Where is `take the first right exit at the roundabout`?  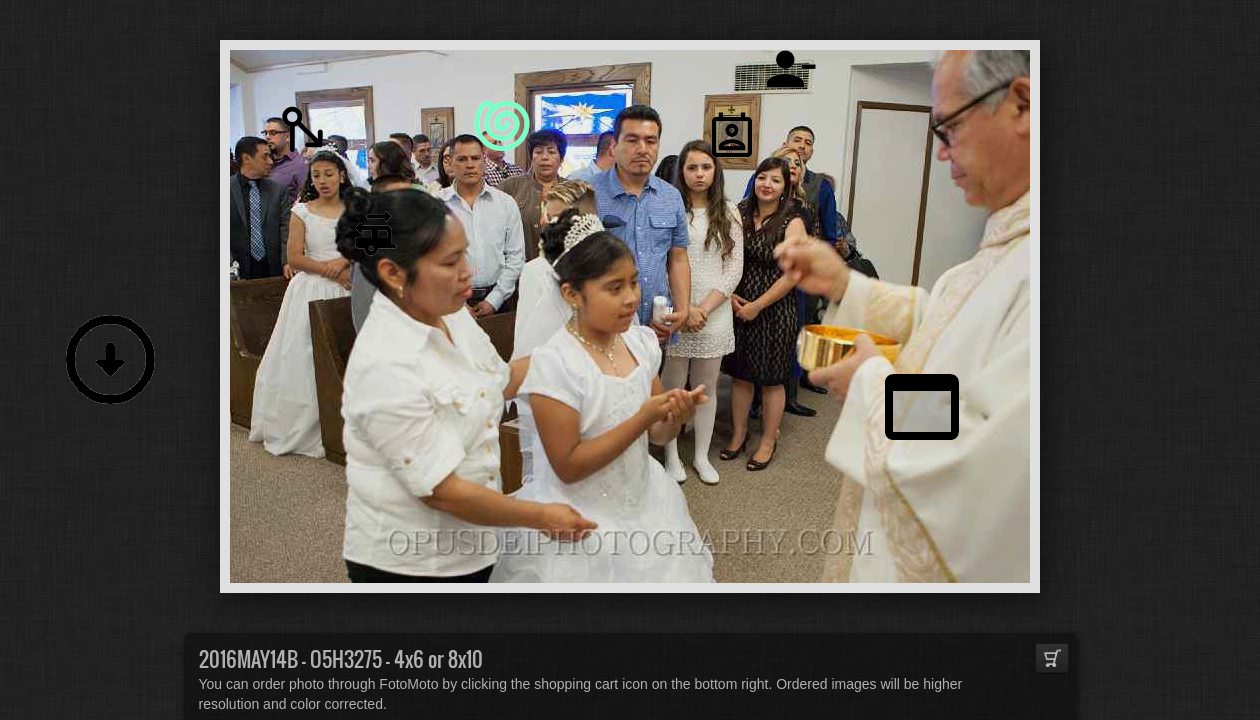 take the first right exit at the roundabout is located at coordinates (302, 129).